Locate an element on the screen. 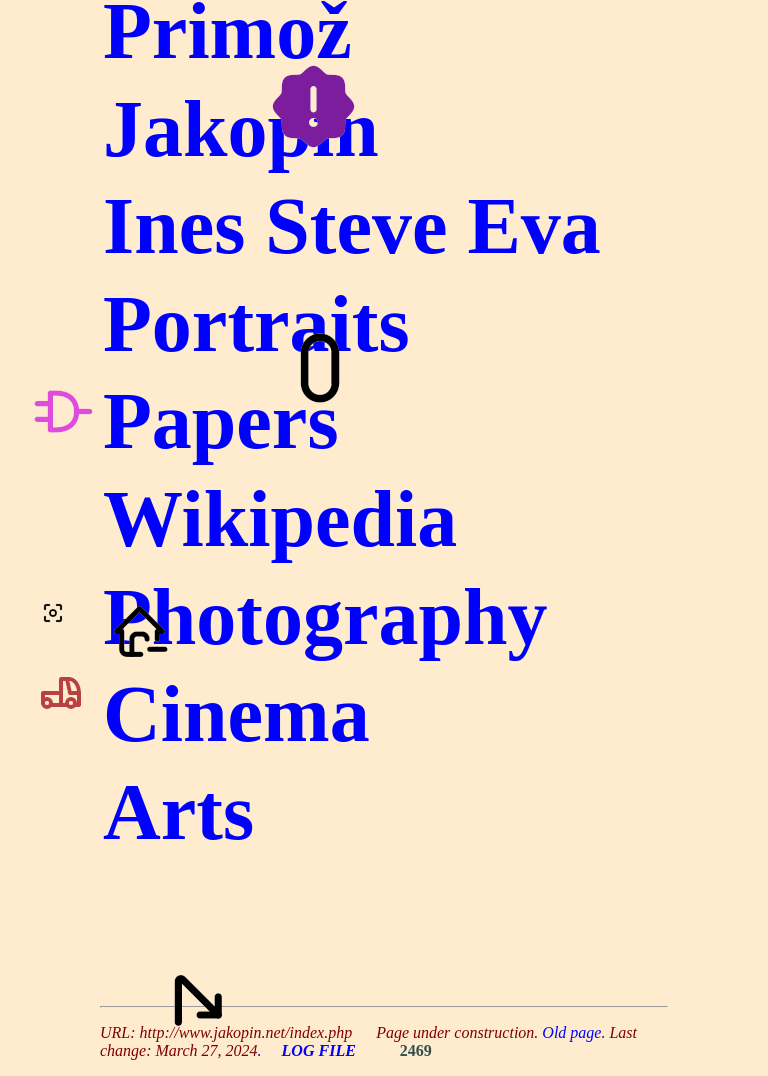 The image size is (768, 1076). remove a property from your saved homes is located at coordinates (139, 631).